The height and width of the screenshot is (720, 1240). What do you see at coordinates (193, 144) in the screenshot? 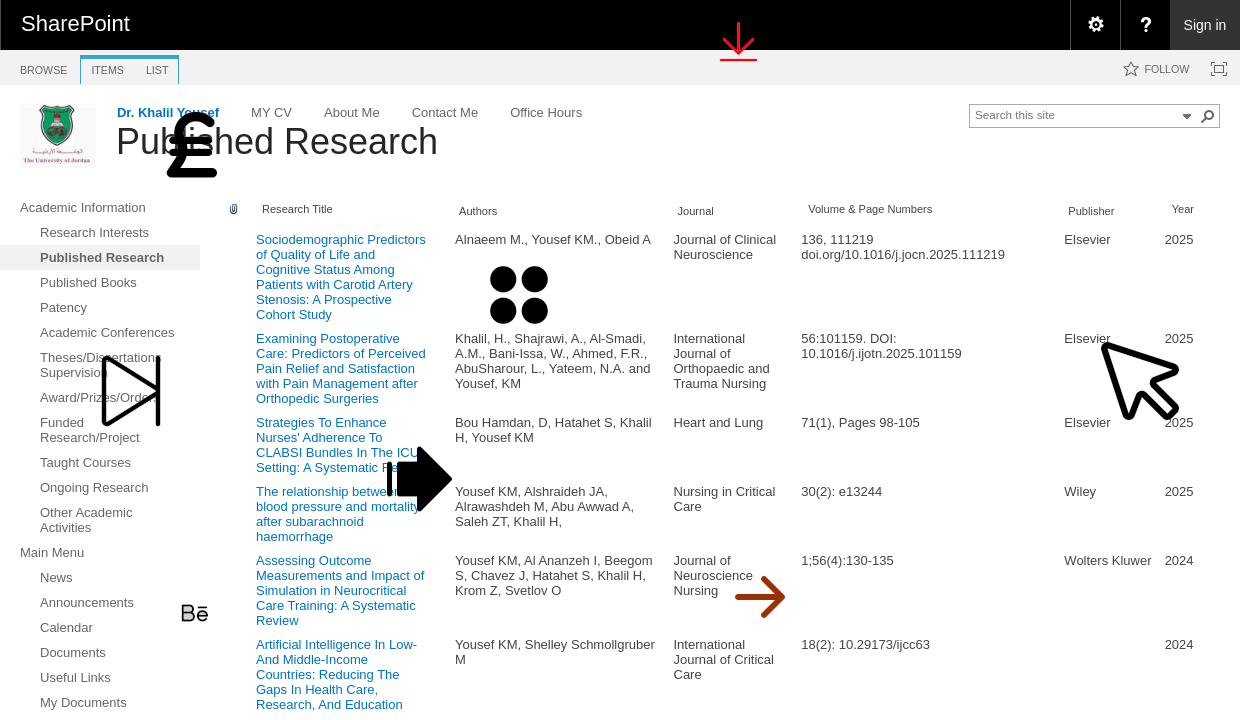
I see `indicates price or amount in Turkish lira` at bounding box center [193, 144].